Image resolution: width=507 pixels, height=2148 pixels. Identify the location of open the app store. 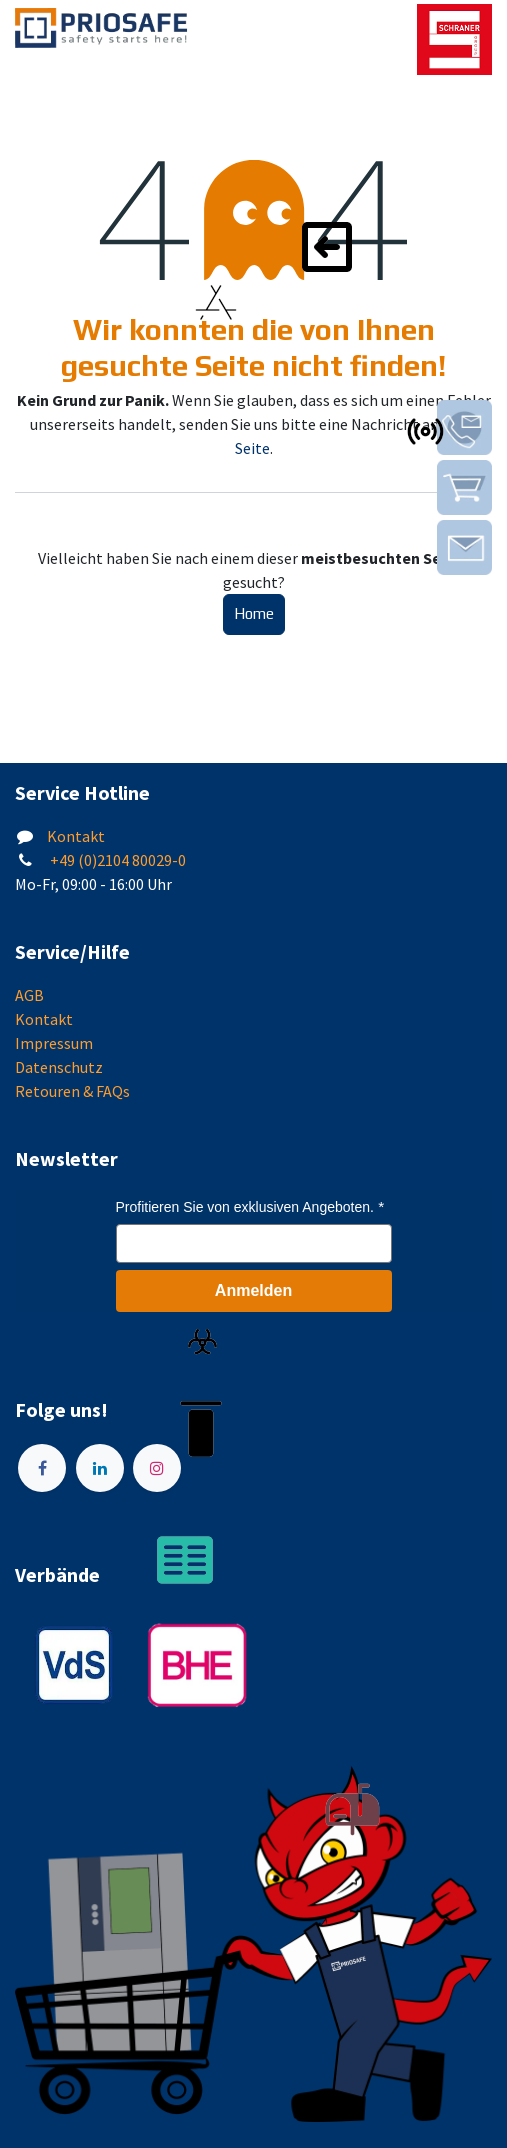
(216, 304).